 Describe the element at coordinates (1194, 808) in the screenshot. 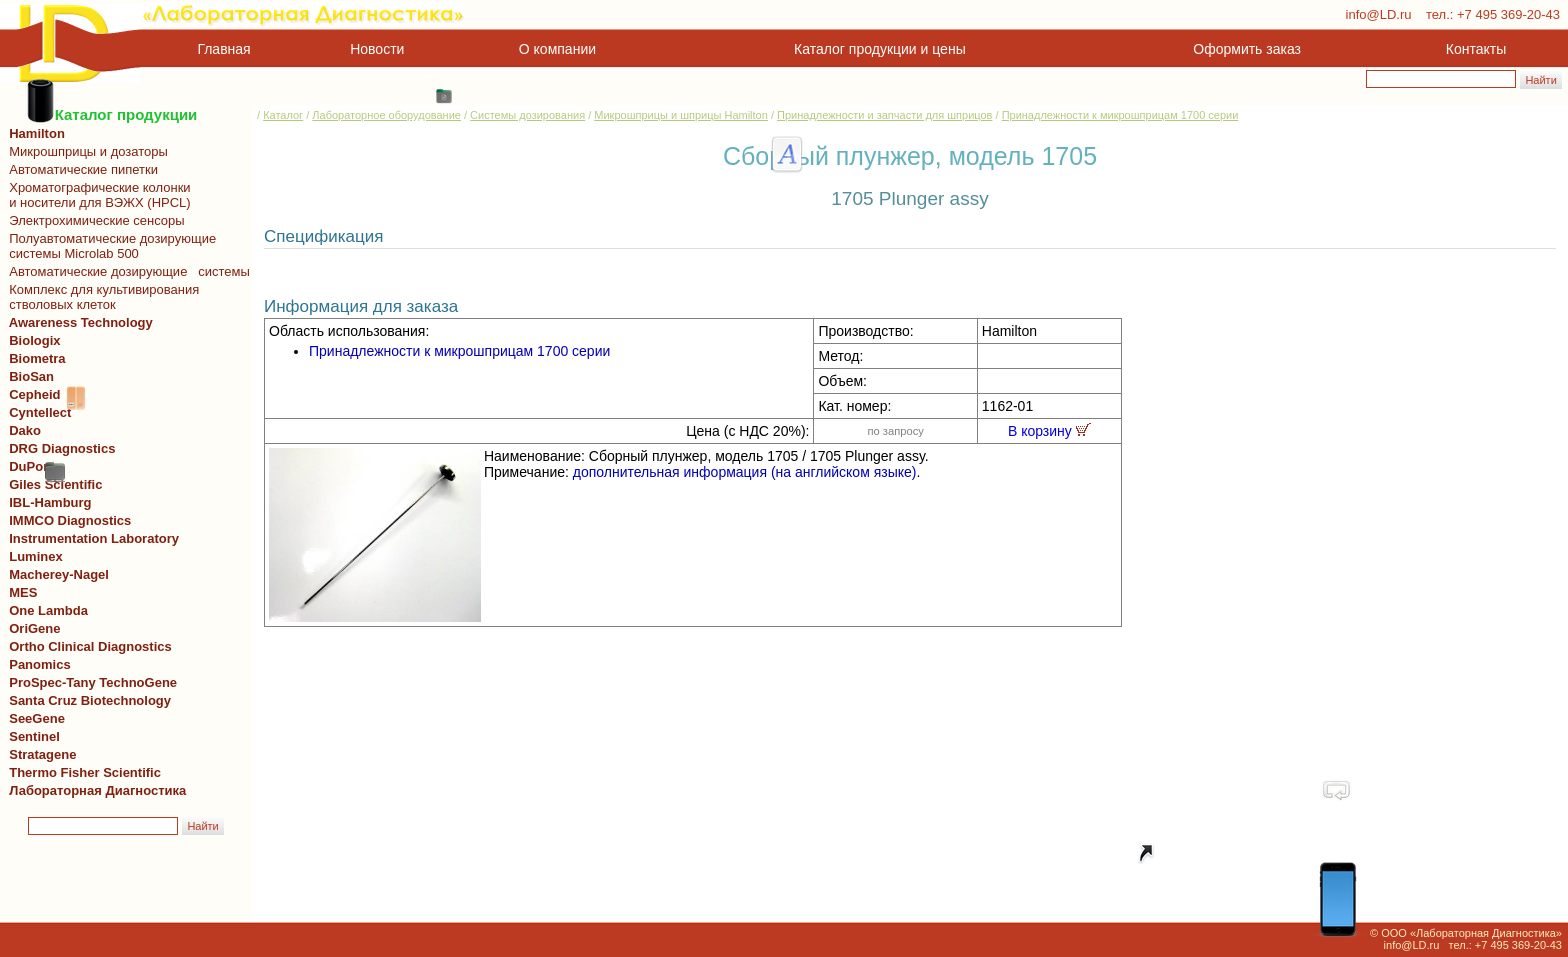

I see `indicates a file or folder alias/shortcut` at that location.